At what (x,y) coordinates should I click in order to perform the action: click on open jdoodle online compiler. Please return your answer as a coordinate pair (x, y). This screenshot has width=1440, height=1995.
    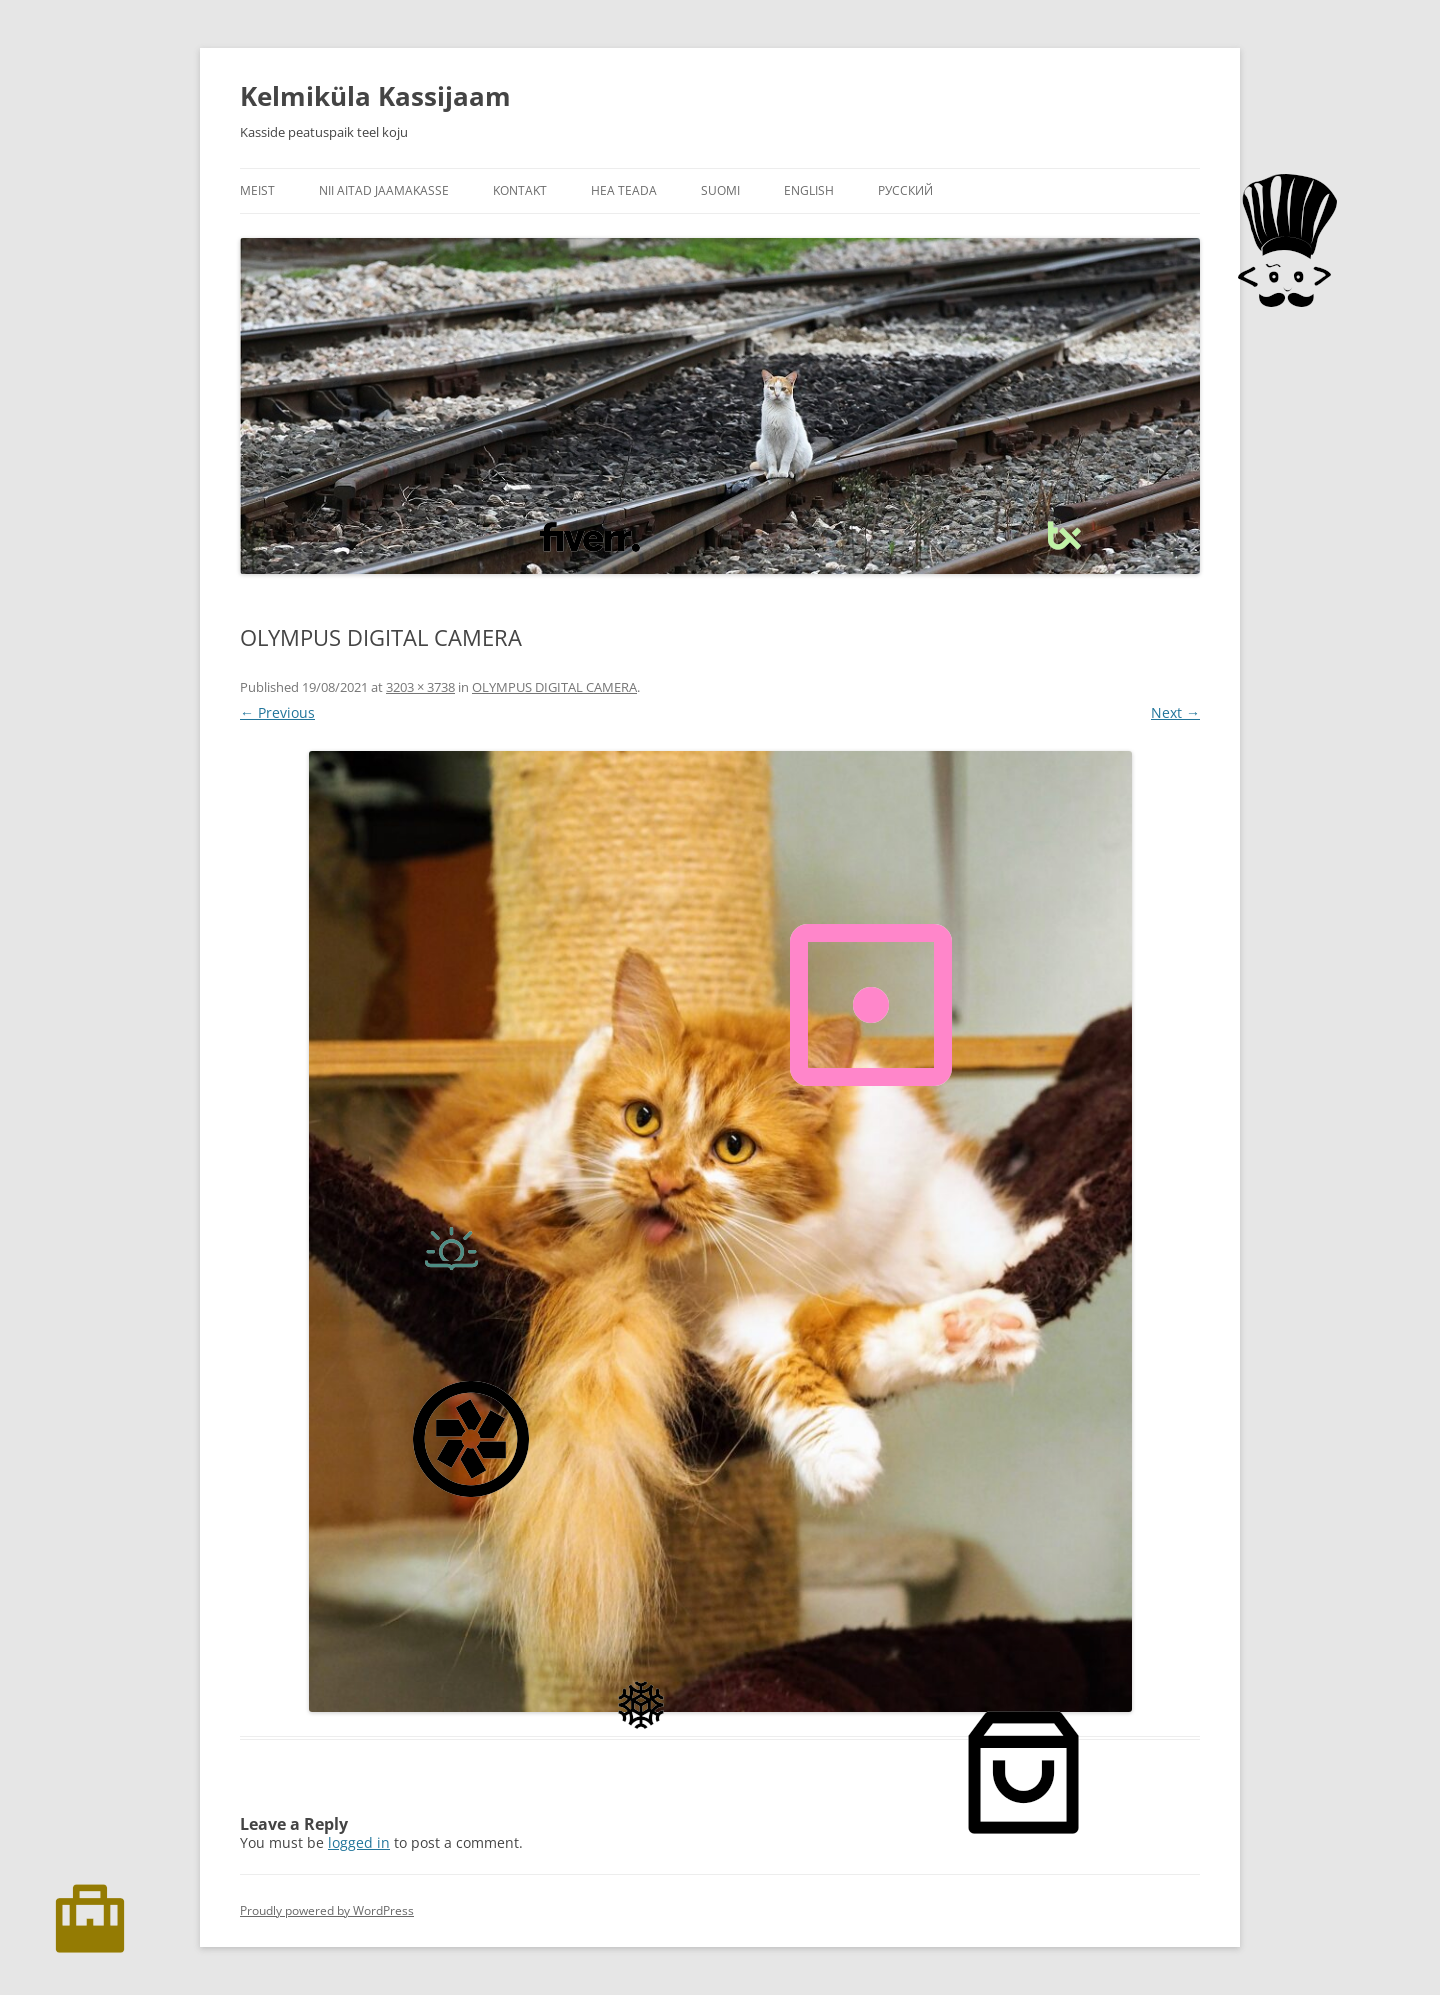
    Looking at the image, I should click on (451, 1248).